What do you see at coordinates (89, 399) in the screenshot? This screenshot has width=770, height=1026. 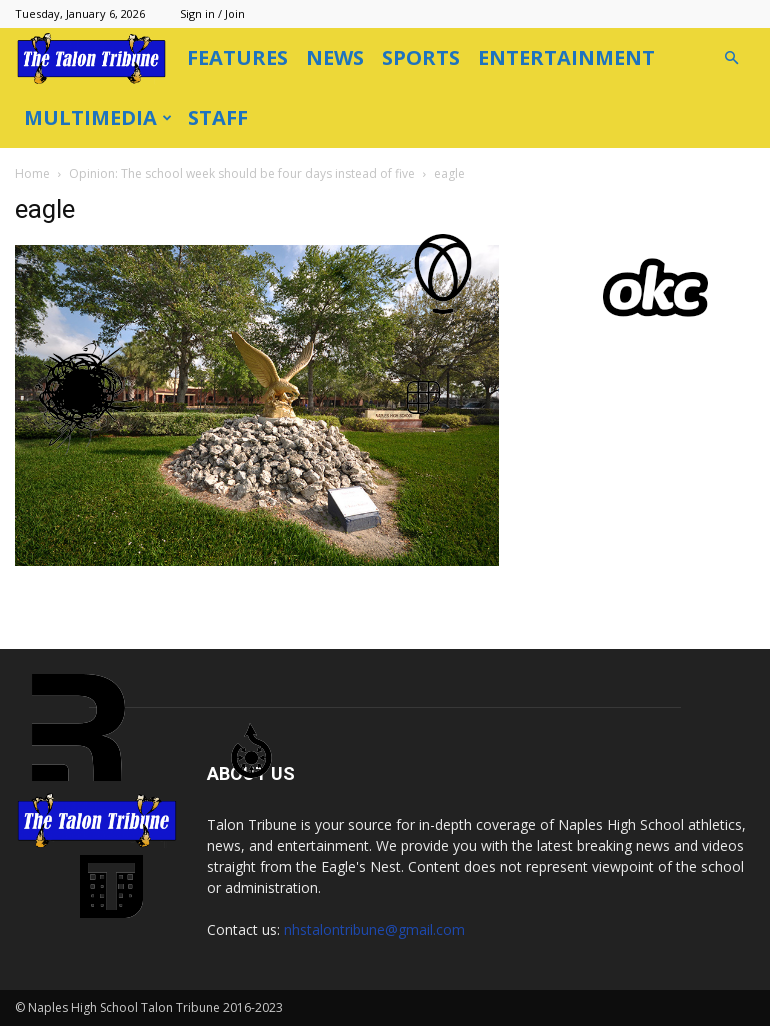 I see `visit habr technology blog platform` at bounding box center [89, 399].